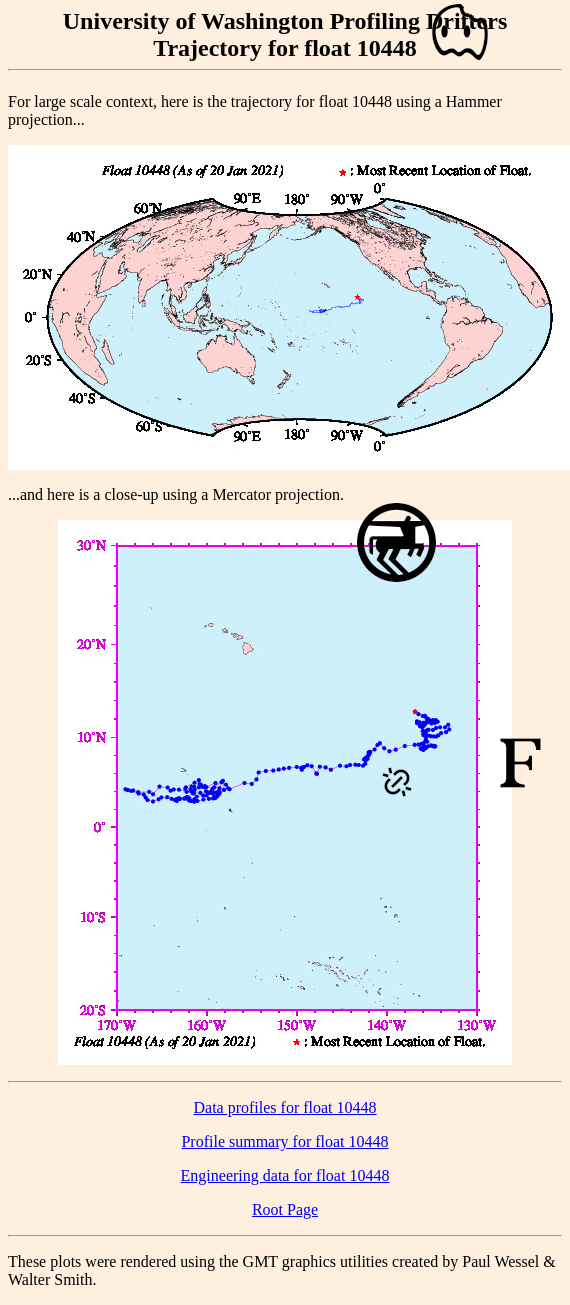 The height and width of the screenshot is (1305, 570). Describe the element at coordinates (460, 32) in the screenshot. I see `open the aiqfome food delivery app` at that location.